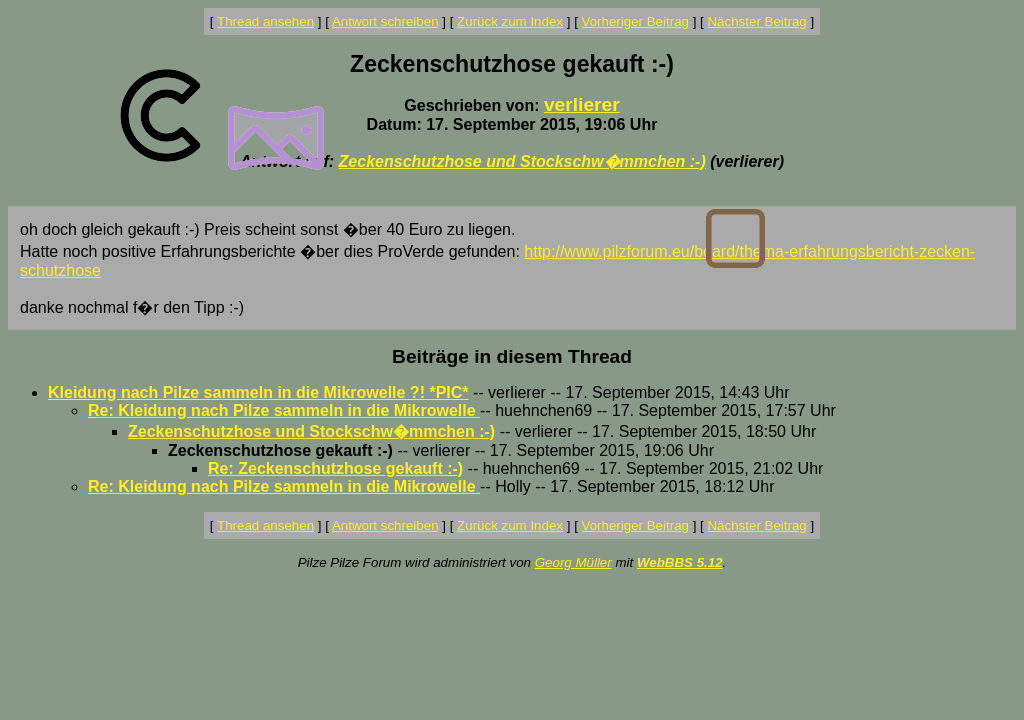  Describe the element at coordinates (276, 138) in the screenshot. I see `view panorama or wide-angle photos` at that location.